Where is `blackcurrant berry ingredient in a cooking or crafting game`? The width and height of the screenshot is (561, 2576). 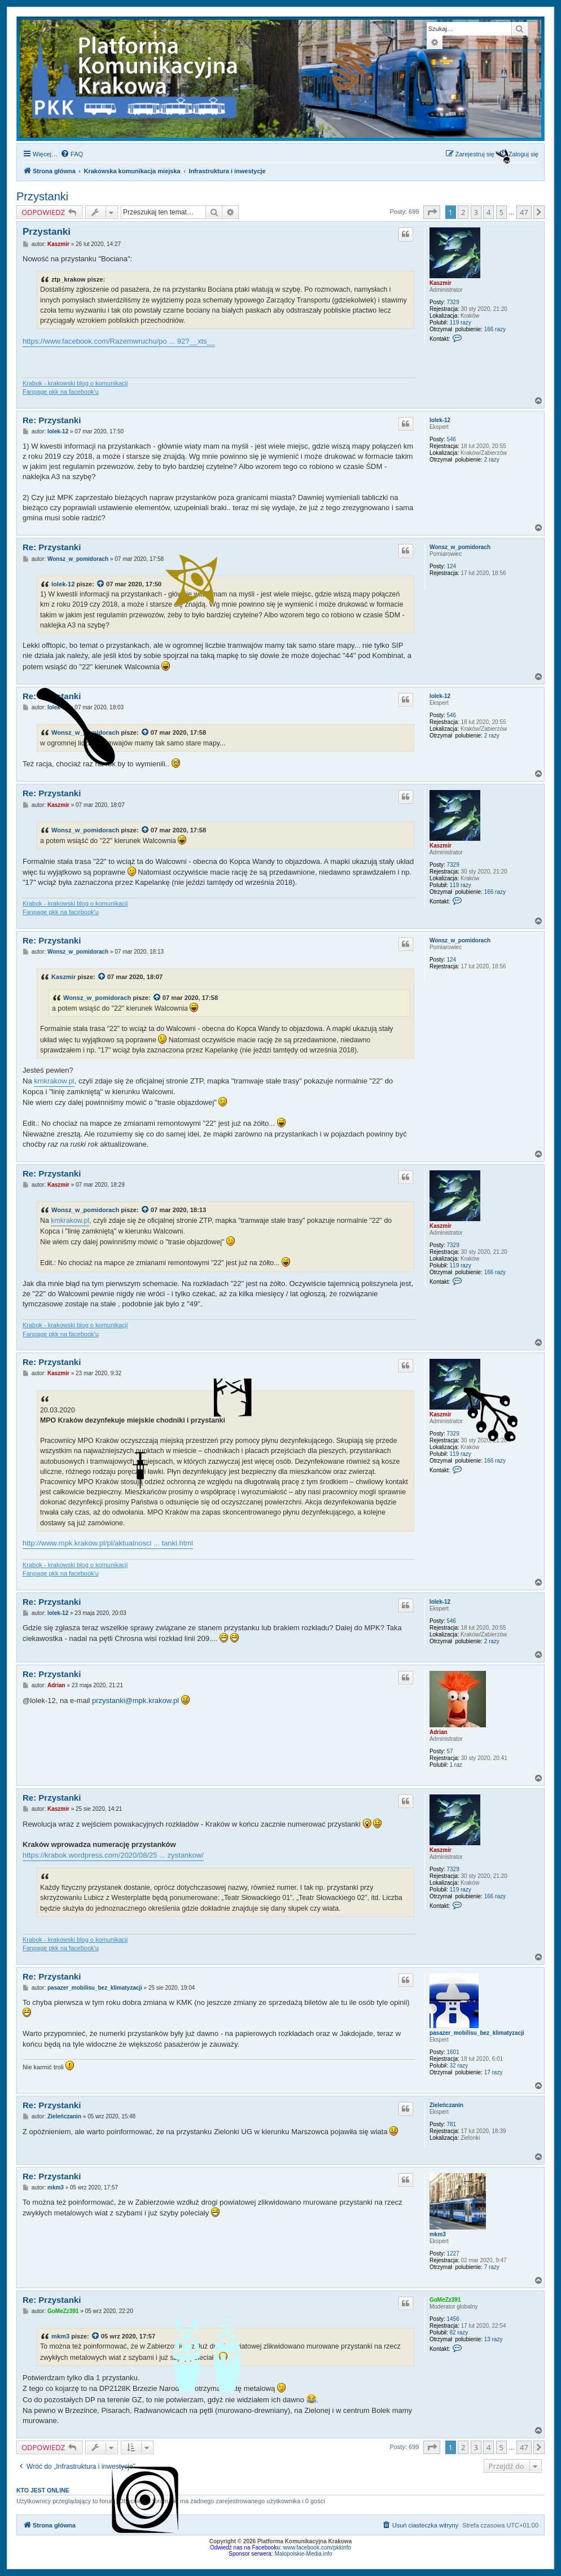 blackcurrant berry ingredient in a cooking or crafting game is located at coordinates (490, 1415).